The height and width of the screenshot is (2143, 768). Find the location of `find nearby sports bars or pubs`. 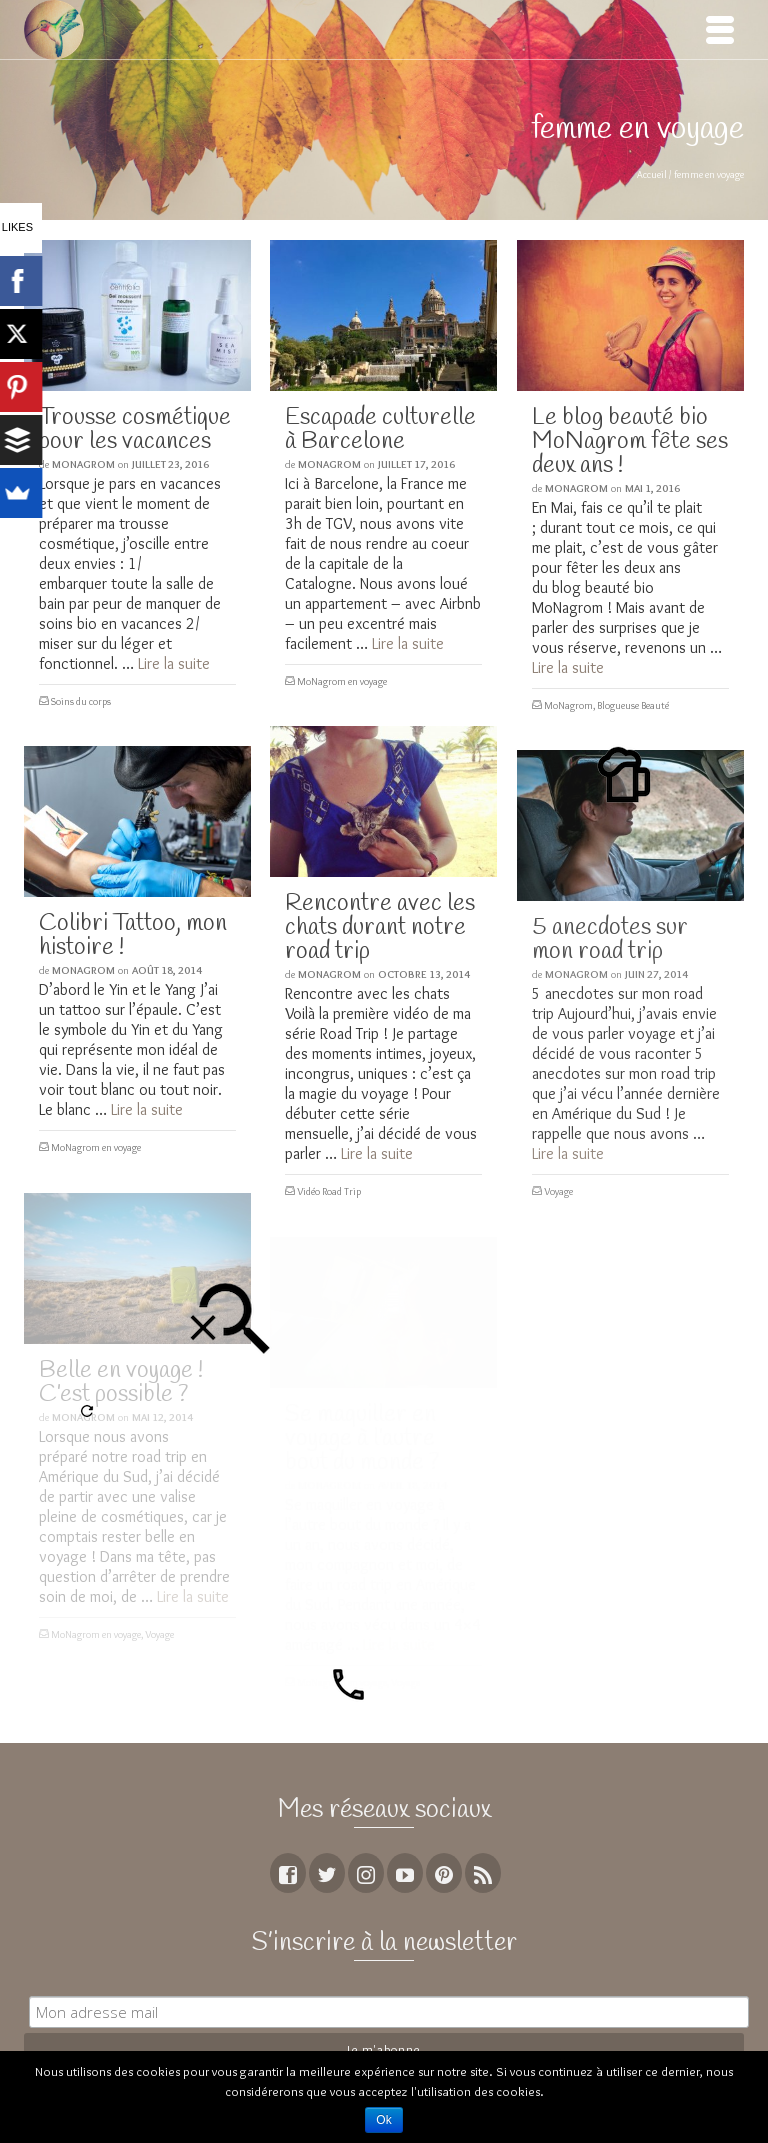

find nearby sports bars or pubs is located at coordinates (624, 776).